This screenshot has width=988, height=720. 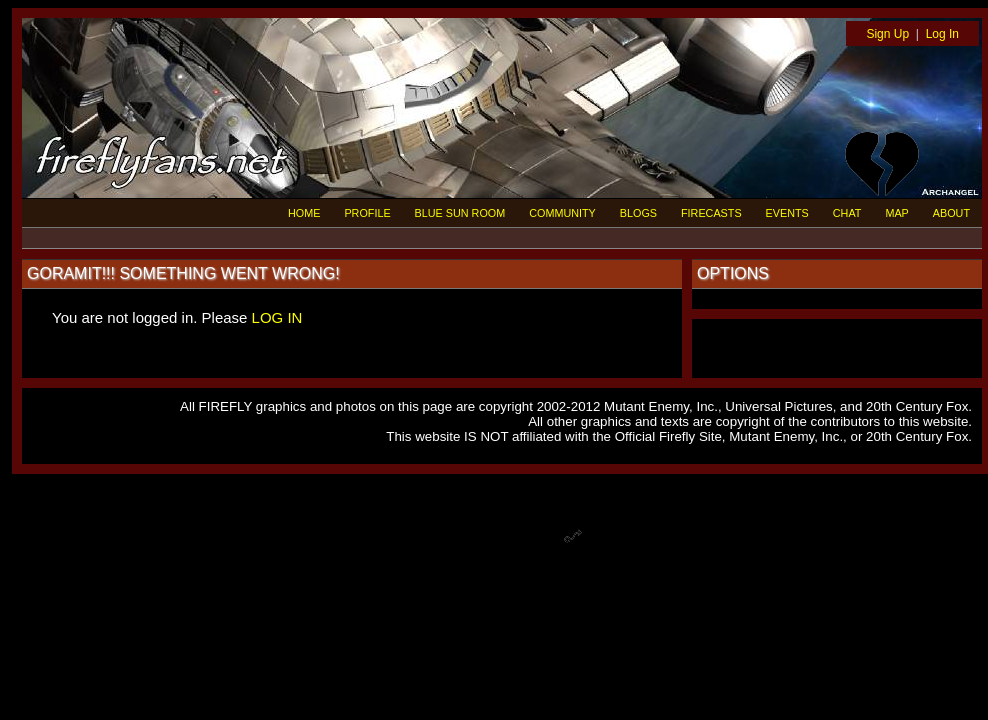 What do you see at coordinates (573, 536) in the screenshot?
I see `indicates a workflow or process flow direction` at bounding box center [573, 536].